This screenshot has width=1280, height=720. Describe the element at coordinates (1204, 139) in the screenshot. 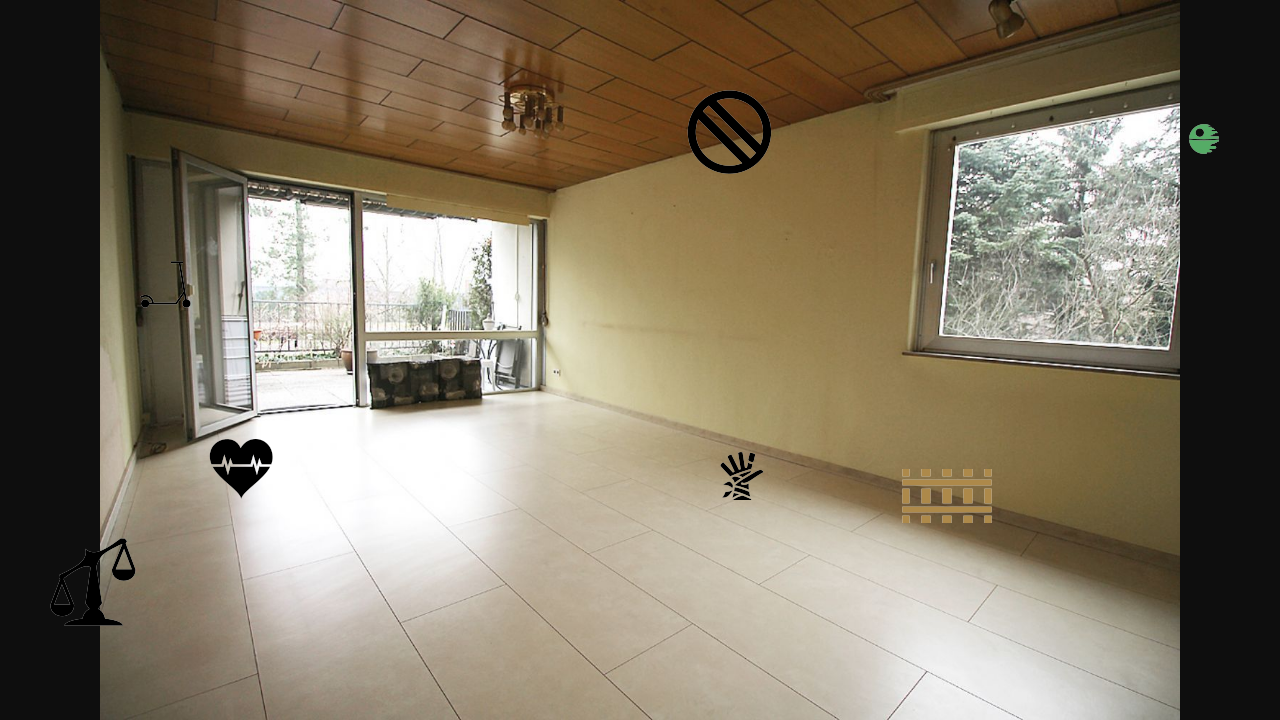

I see `Death Star icon from Star Wars franchise` at that location.